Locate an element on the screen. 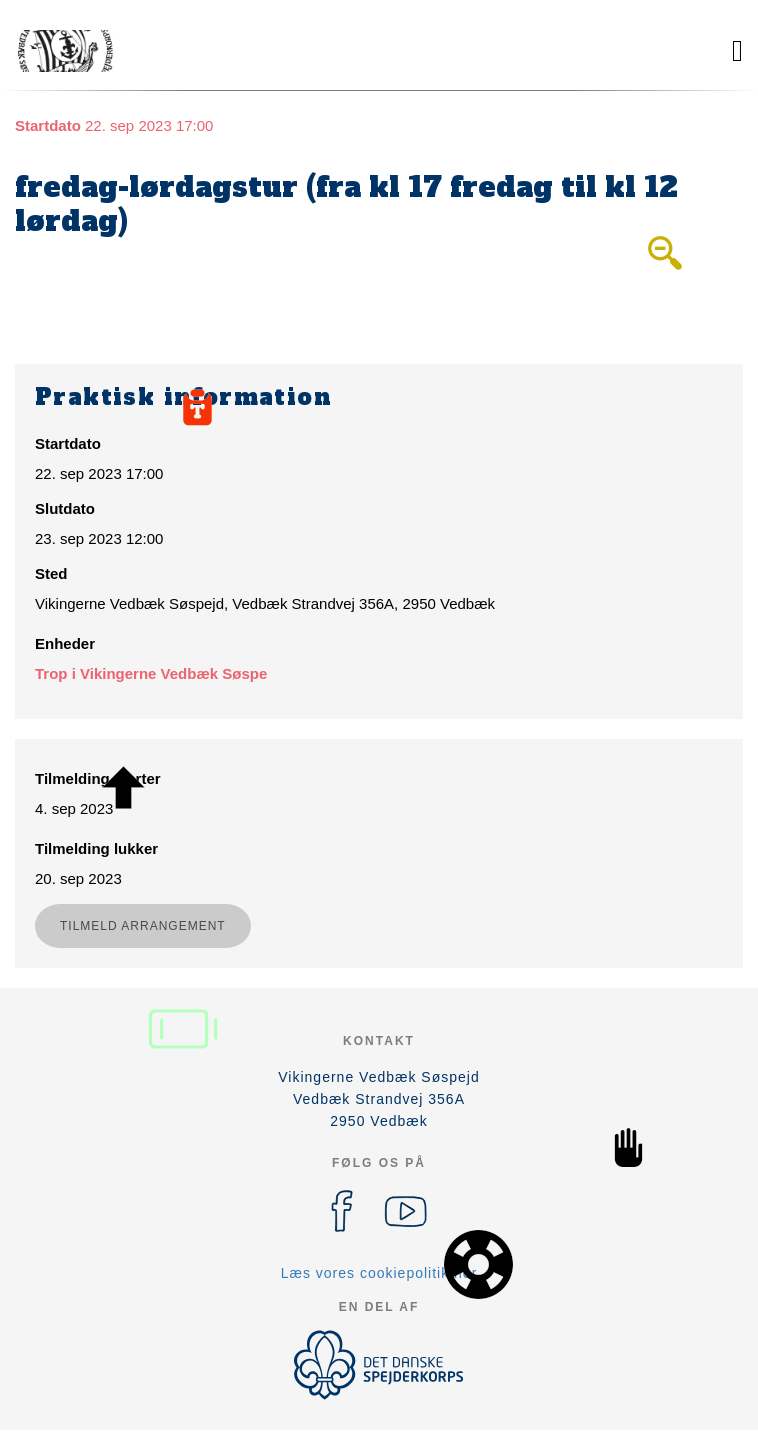 Image resolution: width=758 pixels, height=1431 pixels. access copied text formatting options is located at coordinates (197, 407).